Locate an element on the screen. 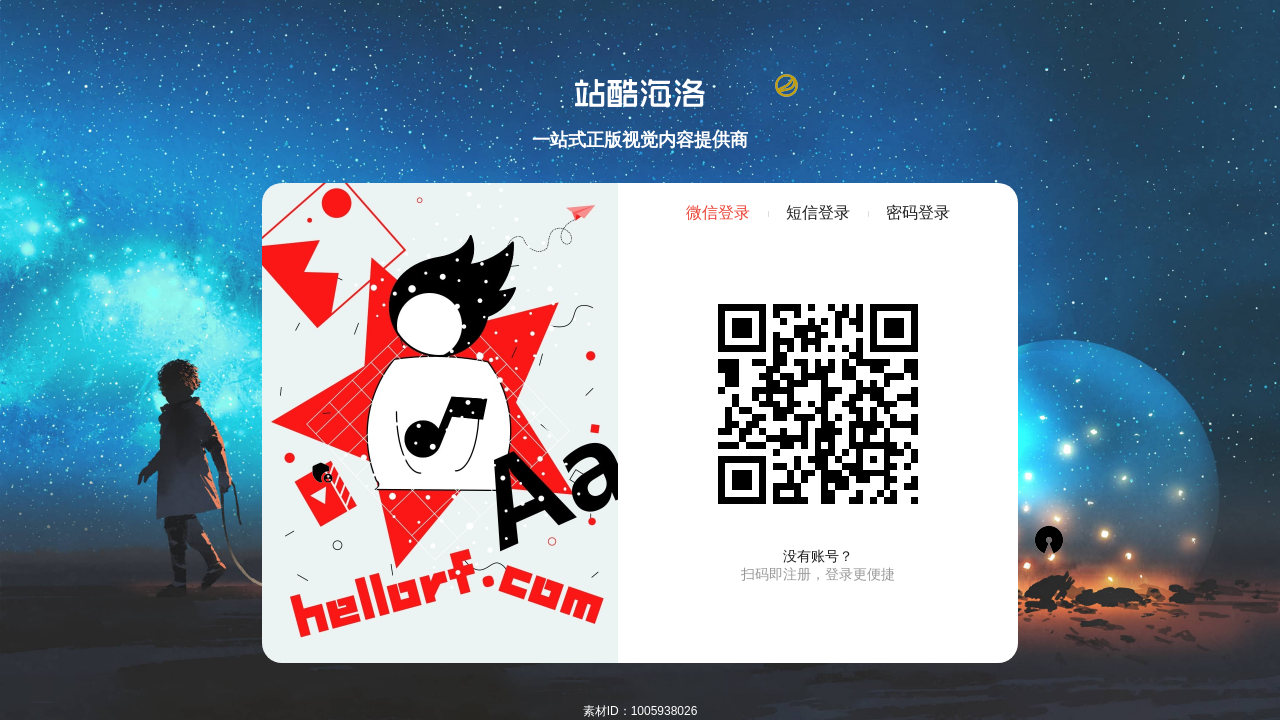 The height and width of the screenshot is (720, 1280). access admin or security settings is located at coordinates (322, 472).